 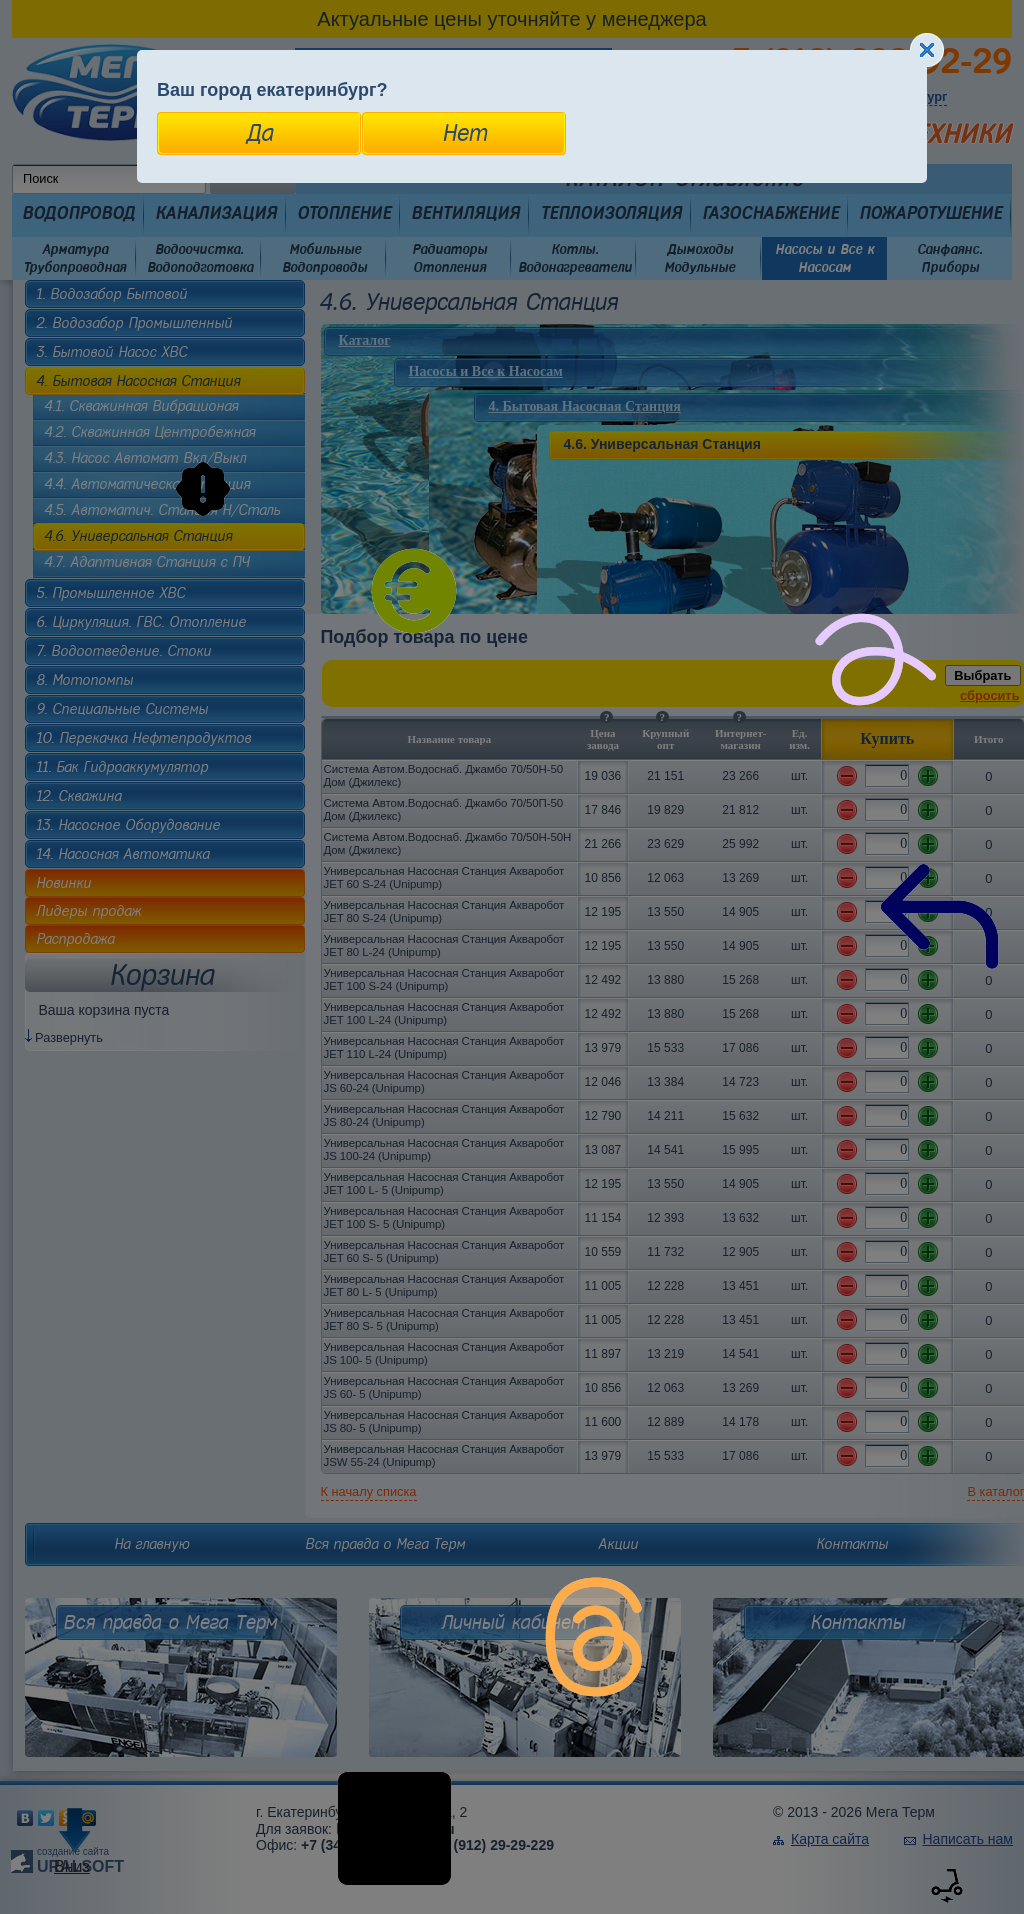 What do you see at coordinates (414, 591) in the screenshot?
I see `view euro currency or pricing` at bounding box center [414, 591].